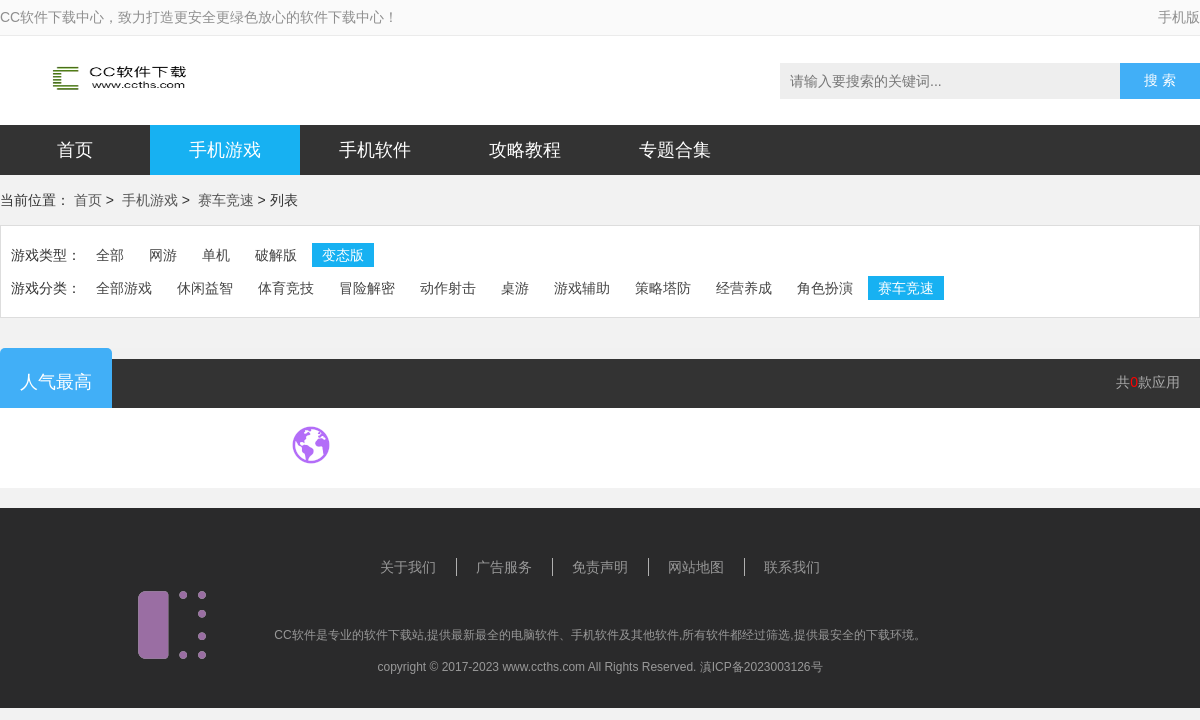  Describe the element at coordinates (172, 625) in the screenshot. I see `align content to the left` at that location.